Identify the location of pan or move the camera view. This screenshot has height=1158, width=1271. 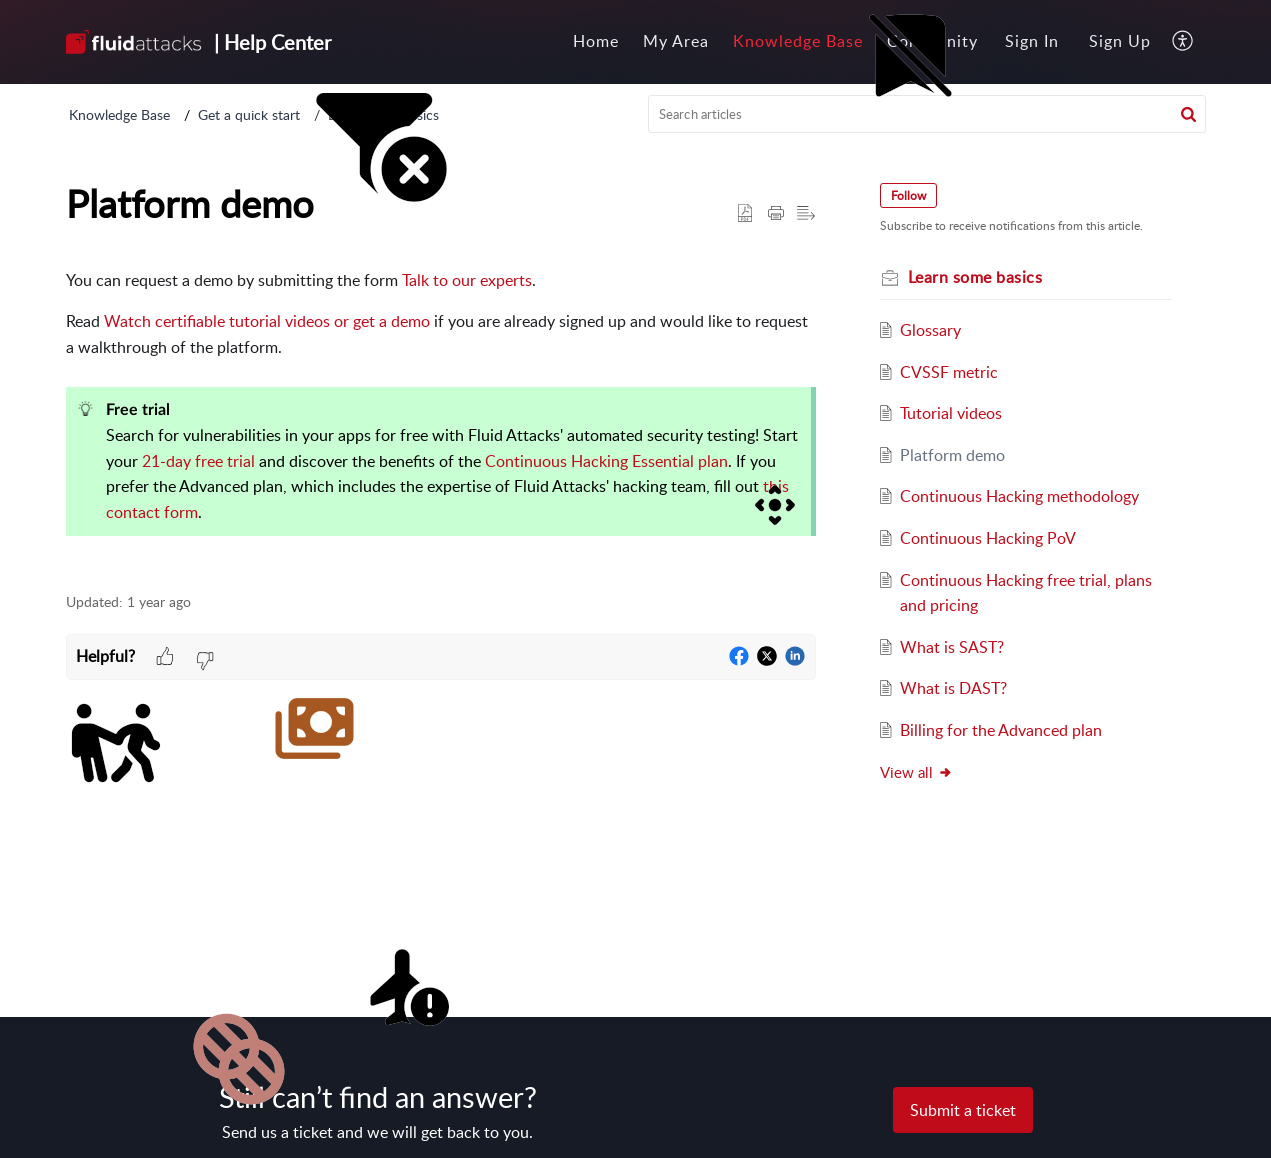
(775, 505).